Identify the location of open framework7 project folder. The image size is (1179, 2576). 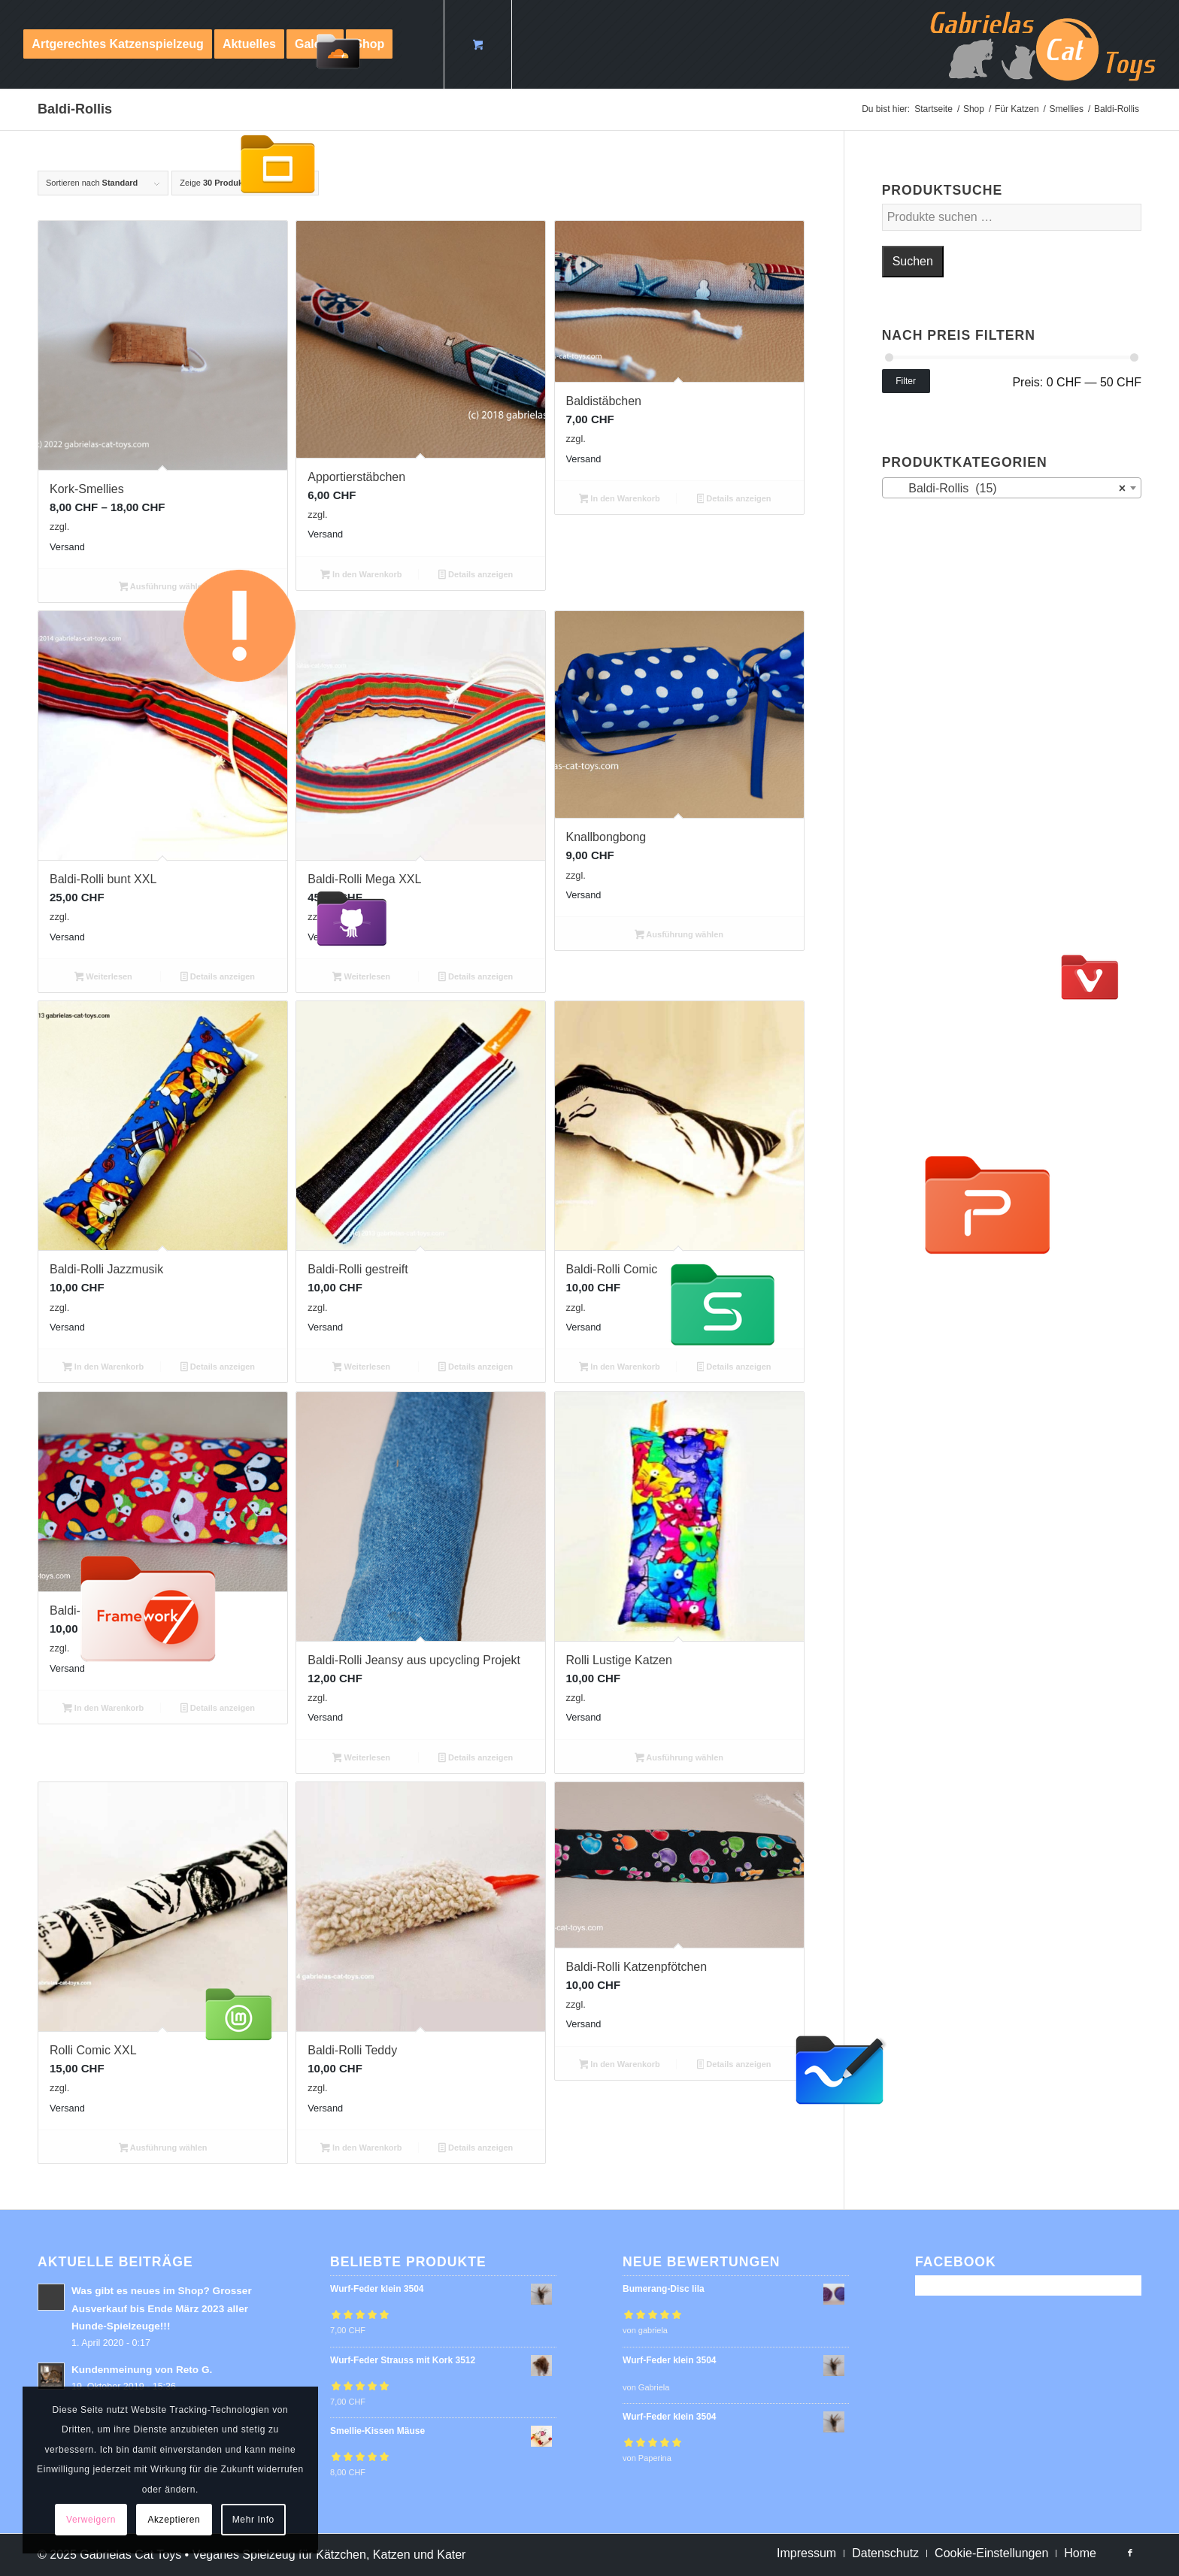
(147, 1612).